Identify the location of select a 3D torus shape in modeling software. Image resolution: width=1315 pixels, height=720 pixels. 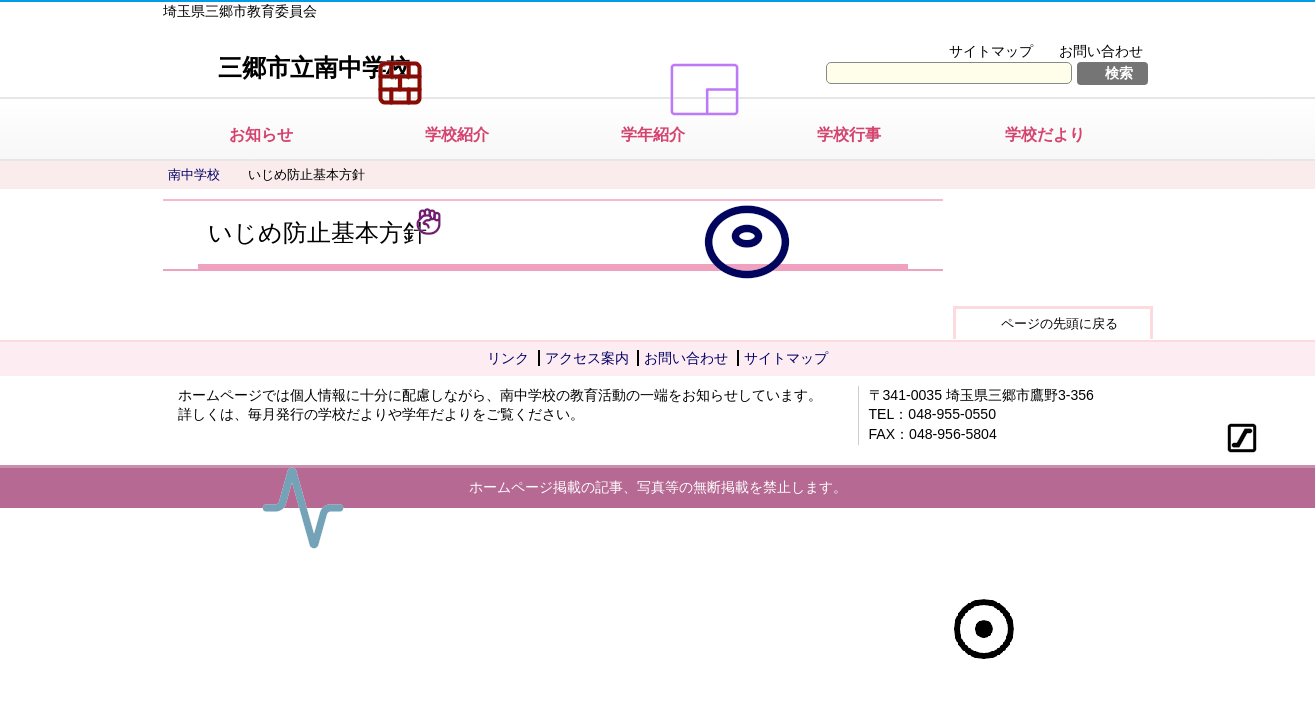
(747, 240).